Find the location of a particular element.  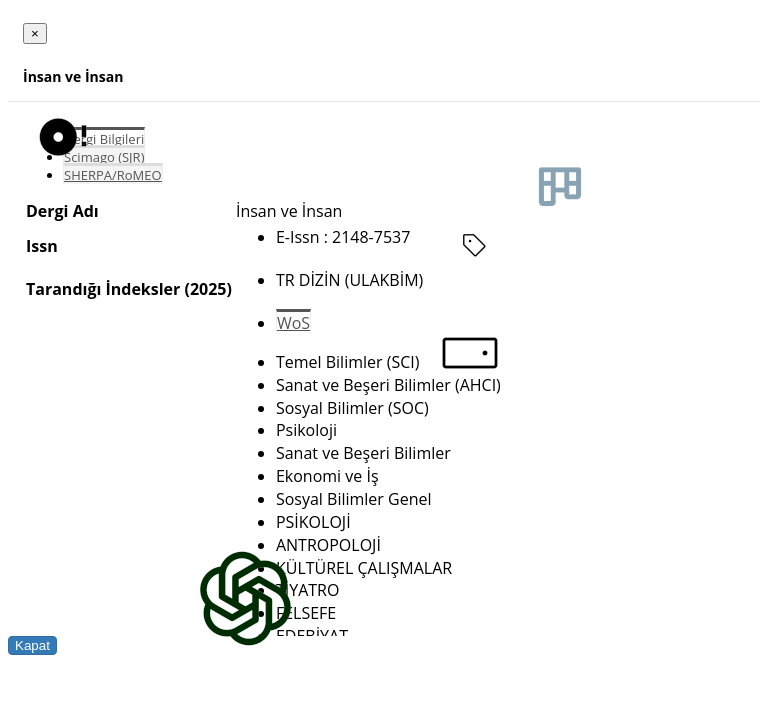

open OpenAI or ChatGPT app is located at coordinates (245, 598).